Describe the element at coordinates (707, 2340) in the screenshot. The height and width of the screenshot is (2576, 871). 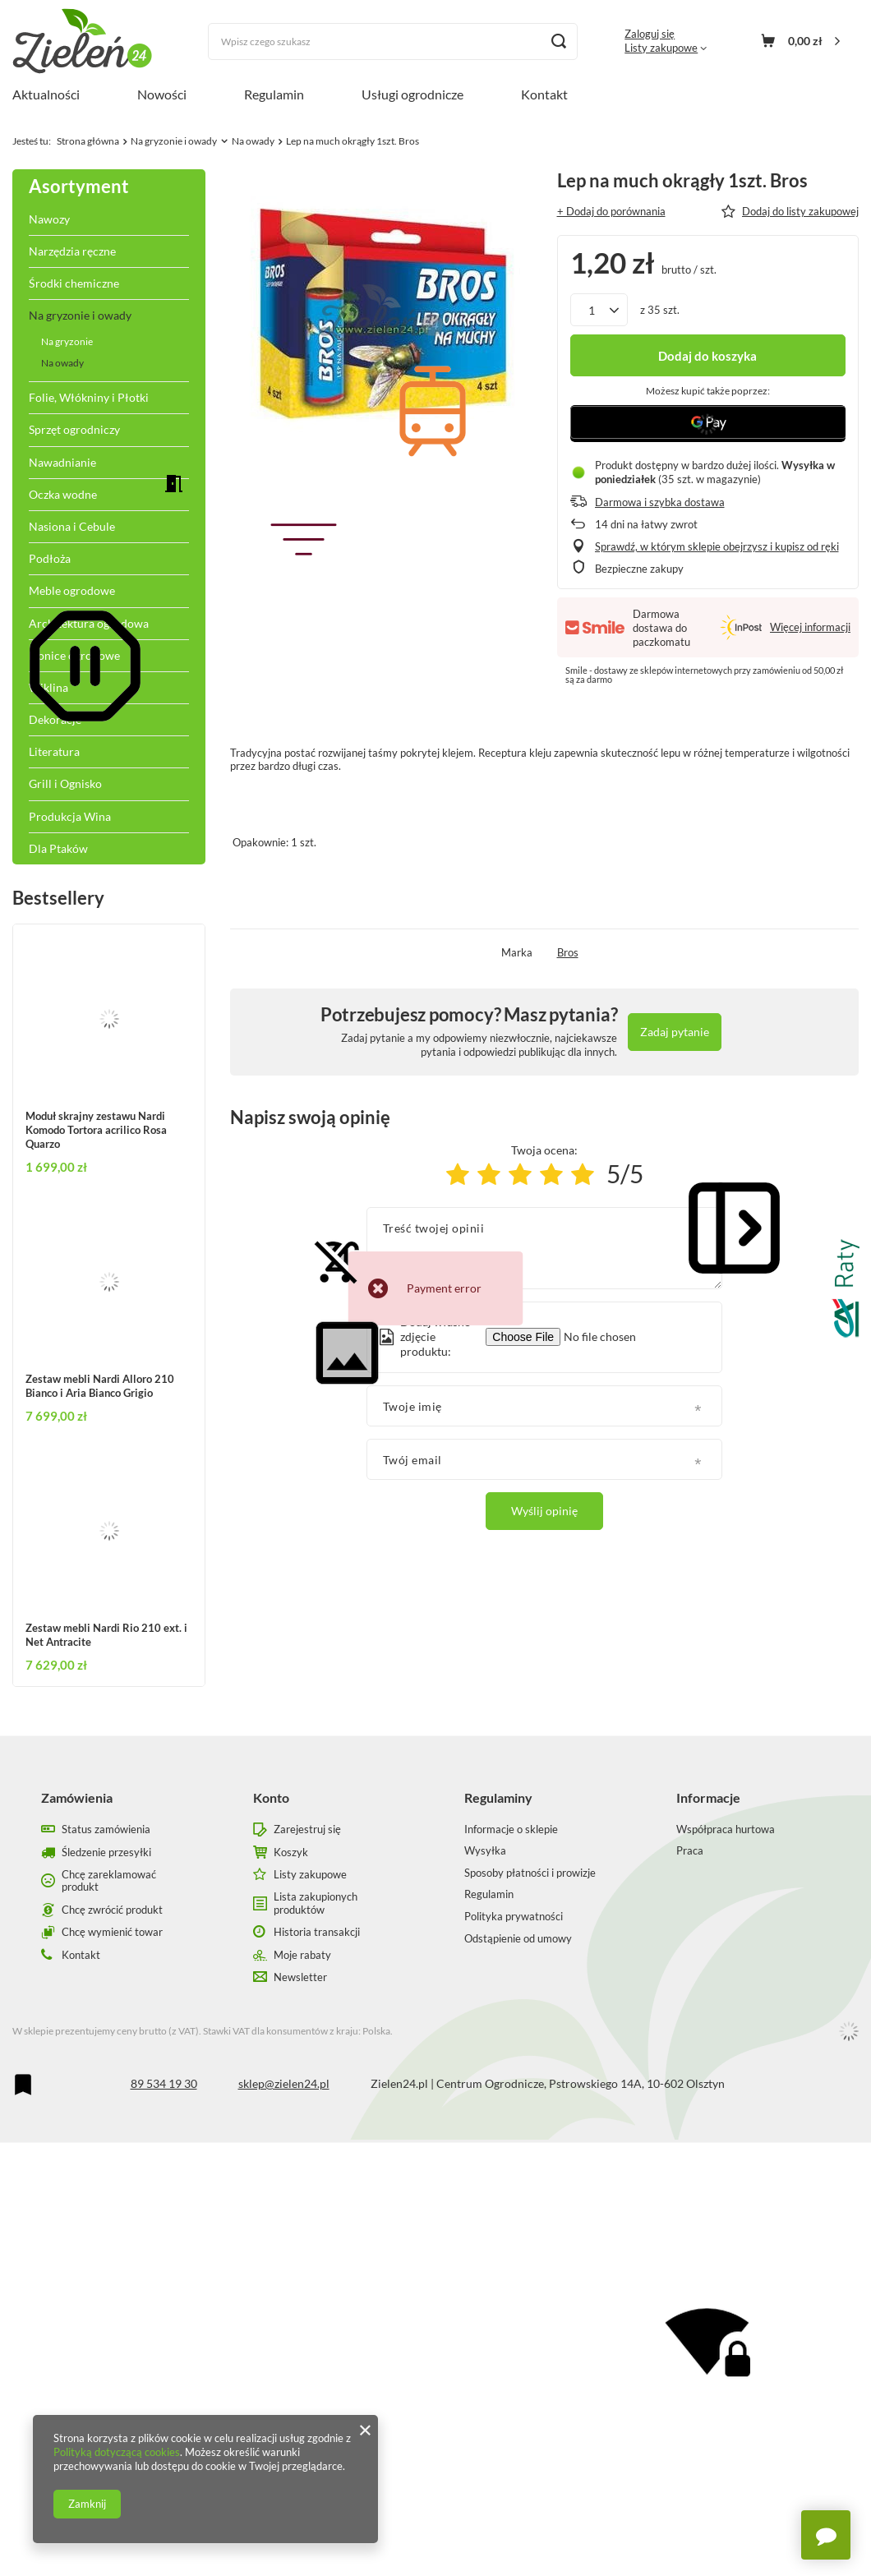
I see `connected to a secure wifi network` at that location.